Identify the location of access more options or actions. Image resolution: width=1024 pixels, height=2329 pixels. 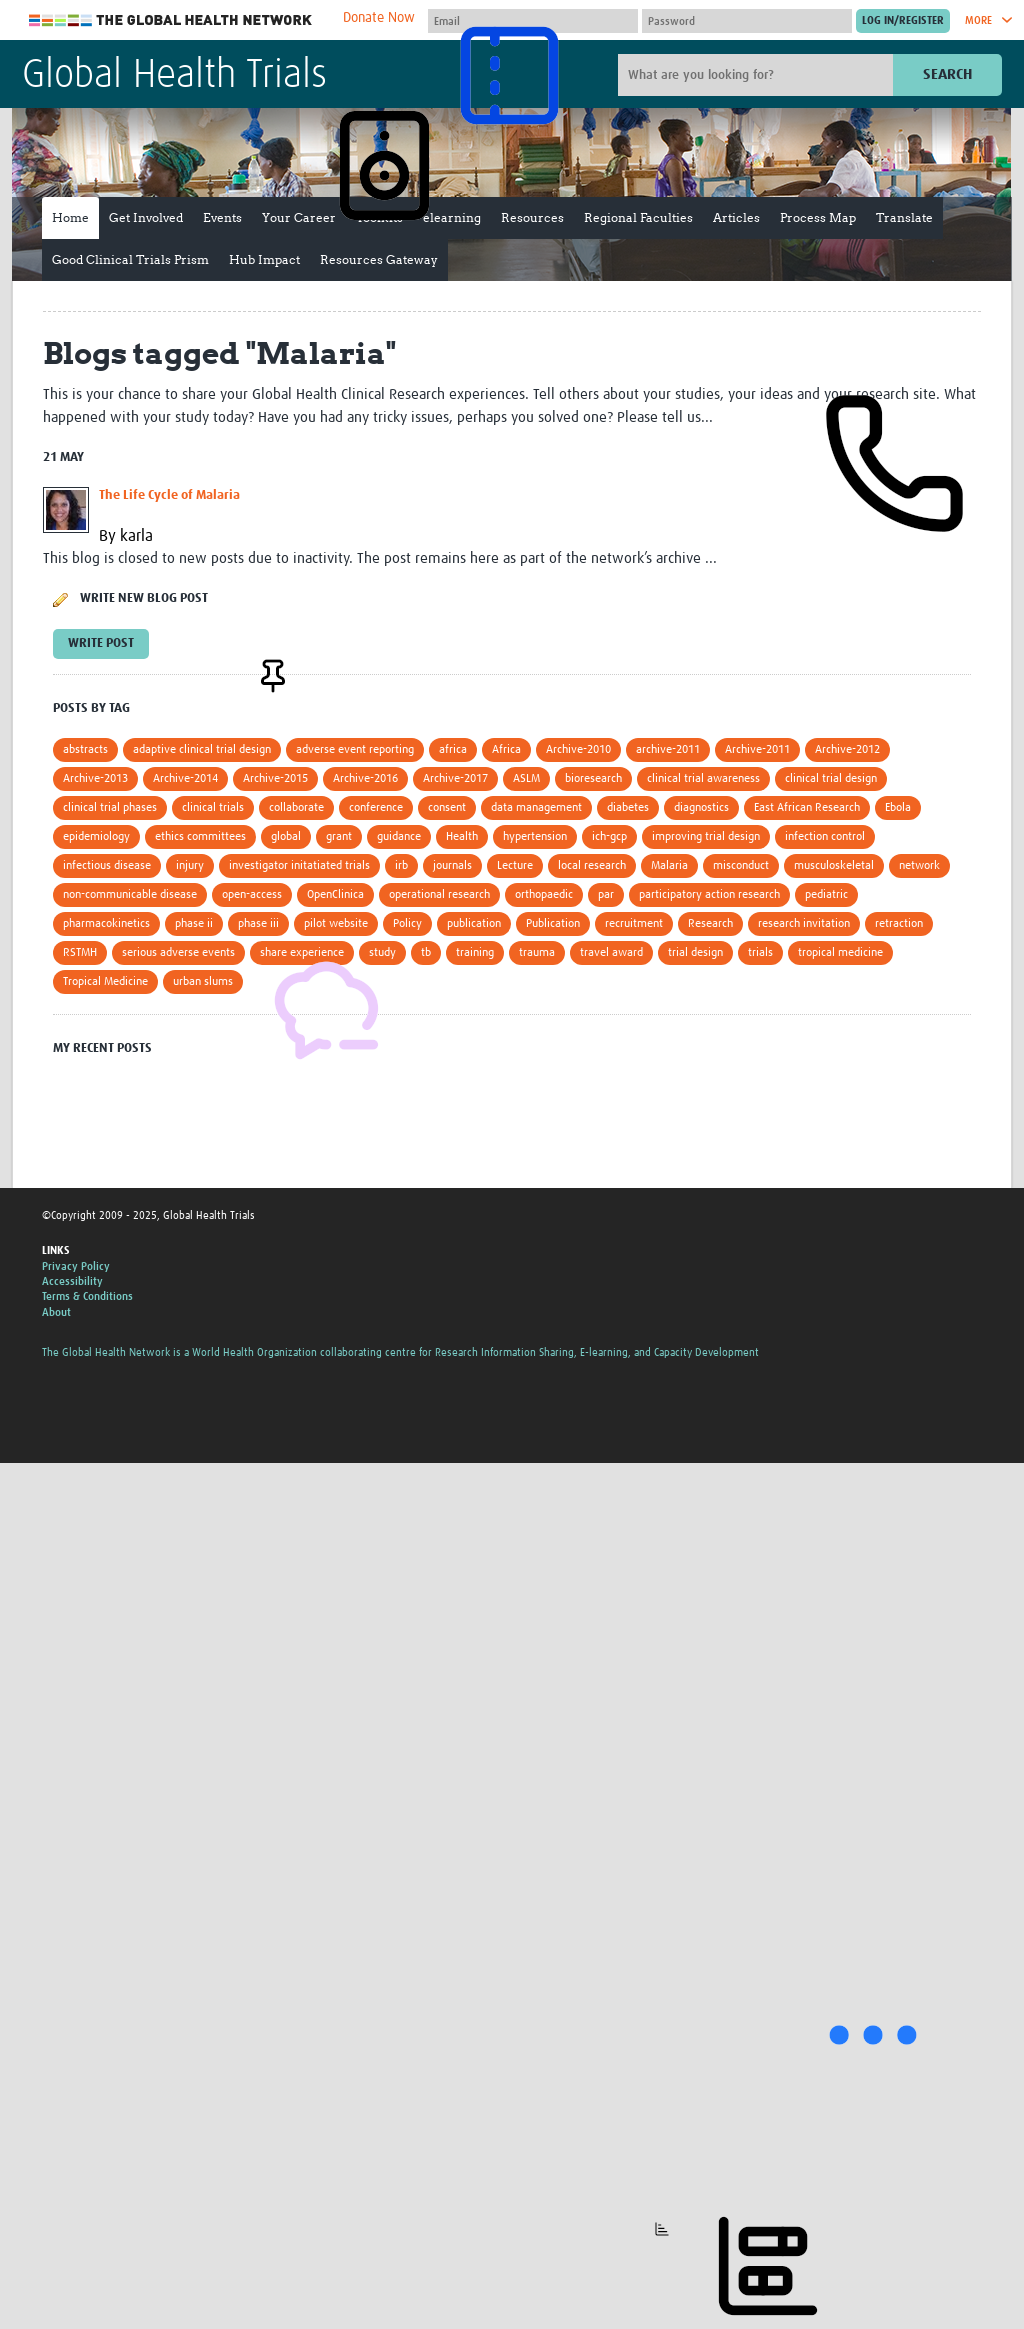
(873, 2035).